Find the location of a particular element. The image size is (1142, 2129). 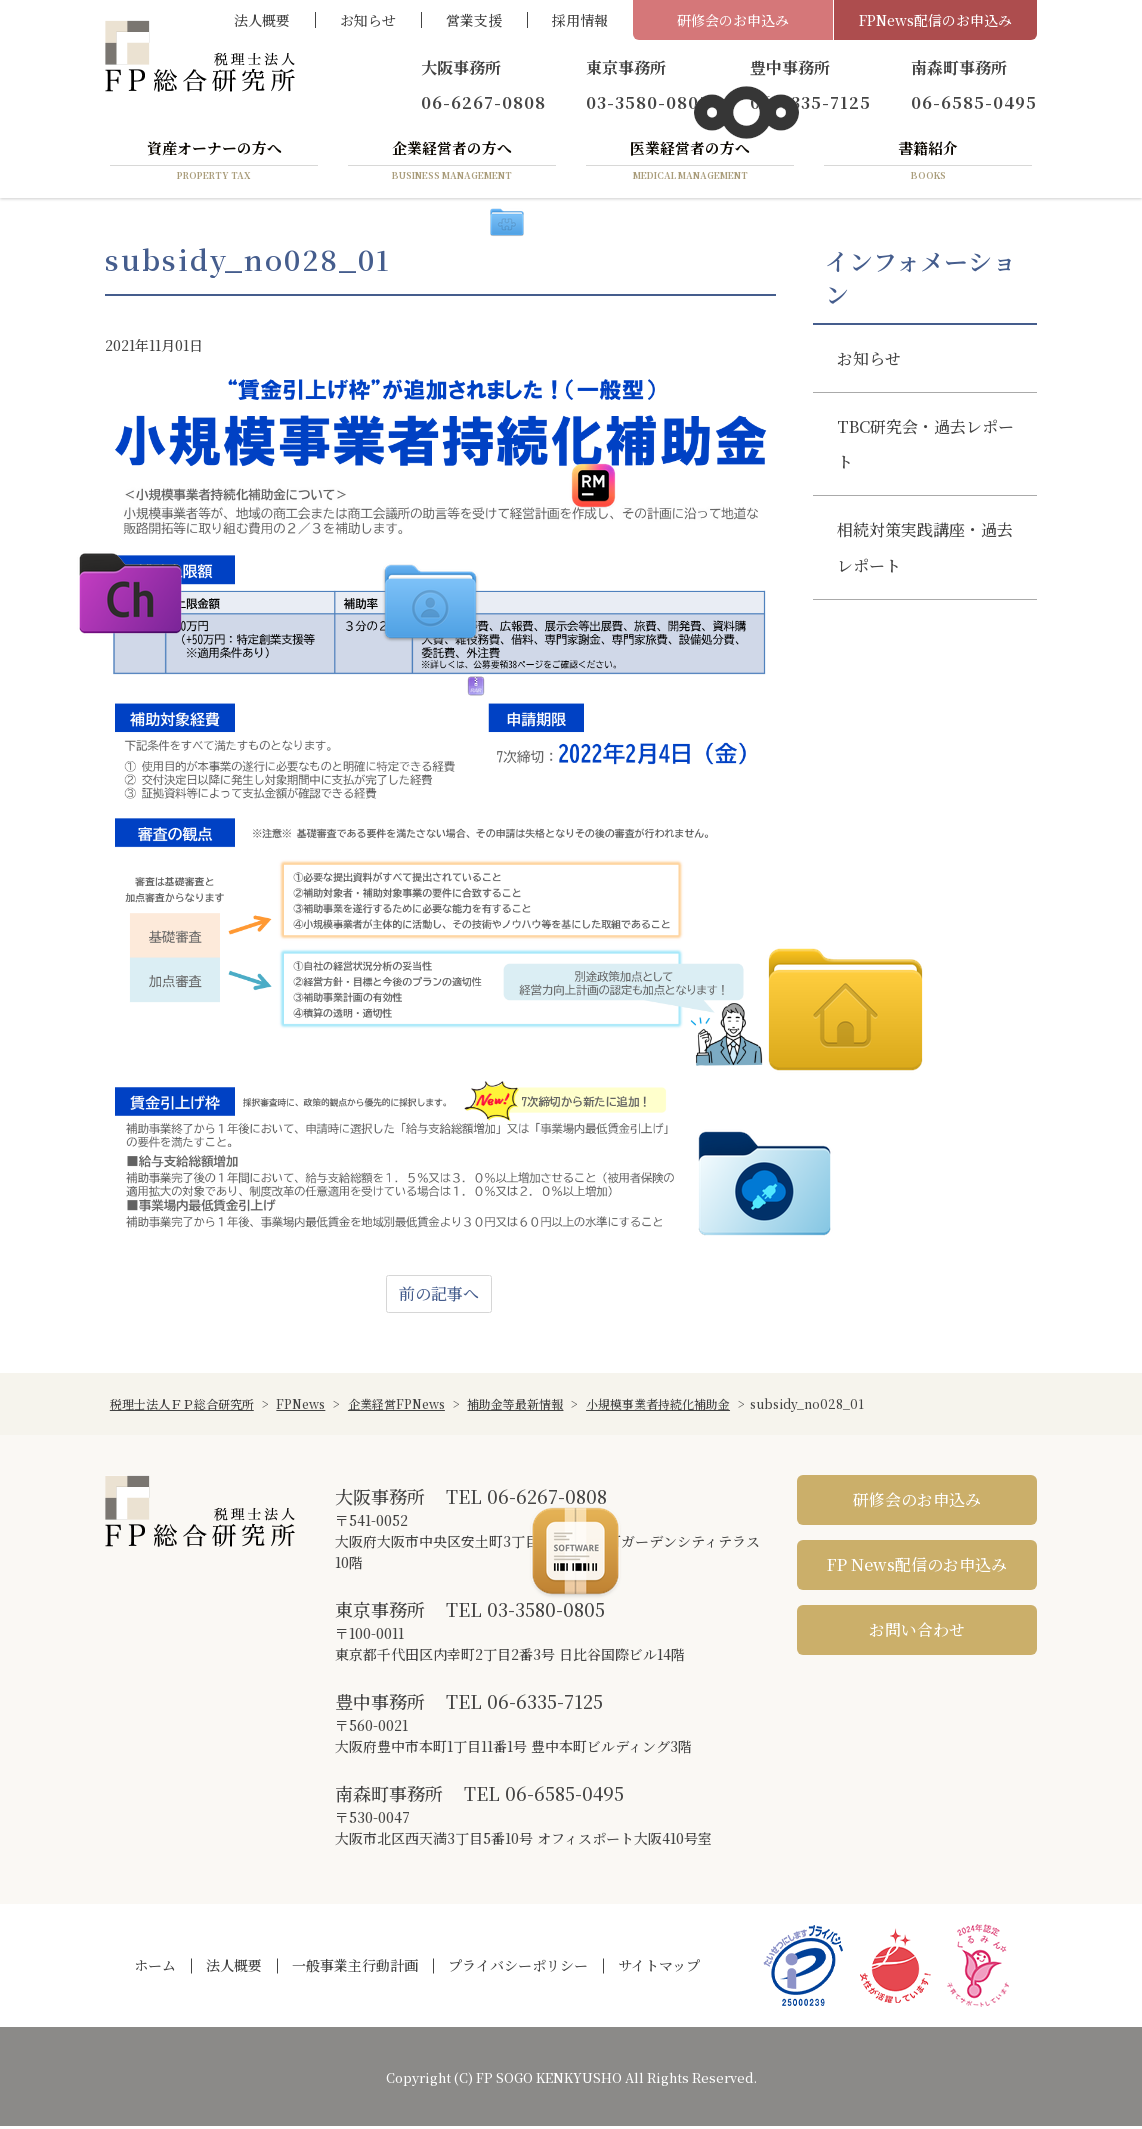

access your home folder is located at coordinates (845, 1009).